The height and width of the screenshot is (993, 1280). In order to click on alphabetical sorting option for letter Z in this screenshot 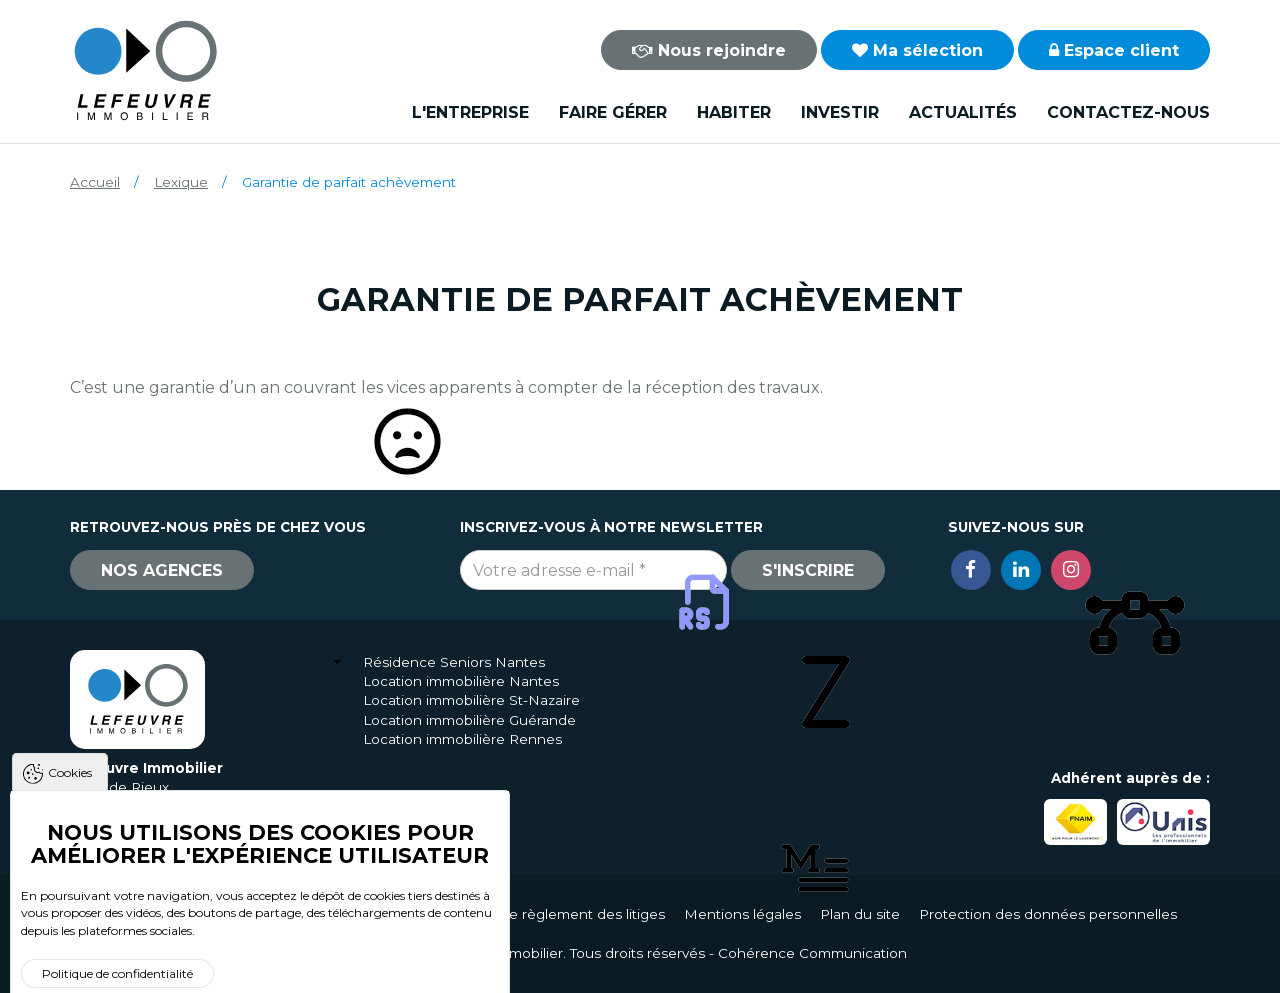, I will do `click(826, 692)`.